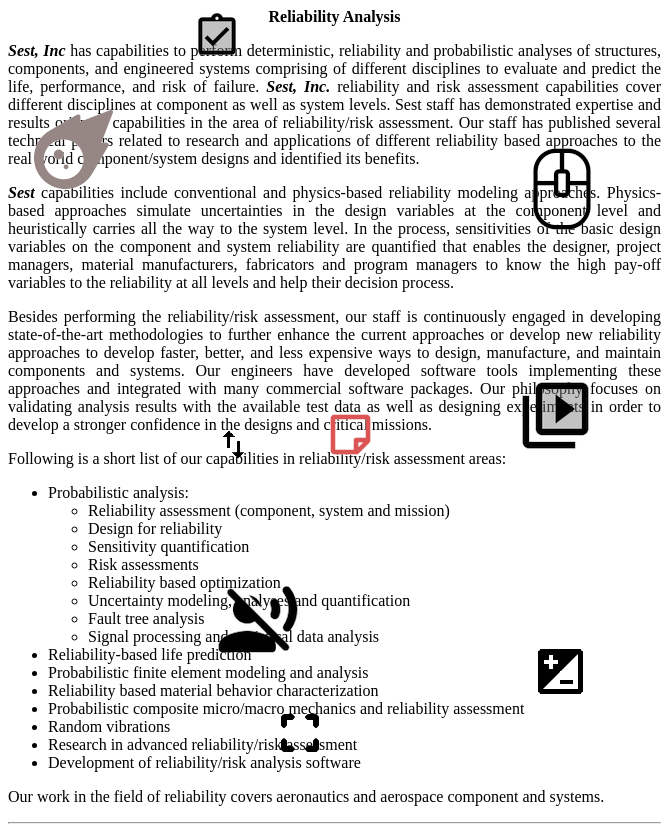  Describe the element at coordinates (562, 189) in the screenshot. I see `middle mouse button click action` at that location.